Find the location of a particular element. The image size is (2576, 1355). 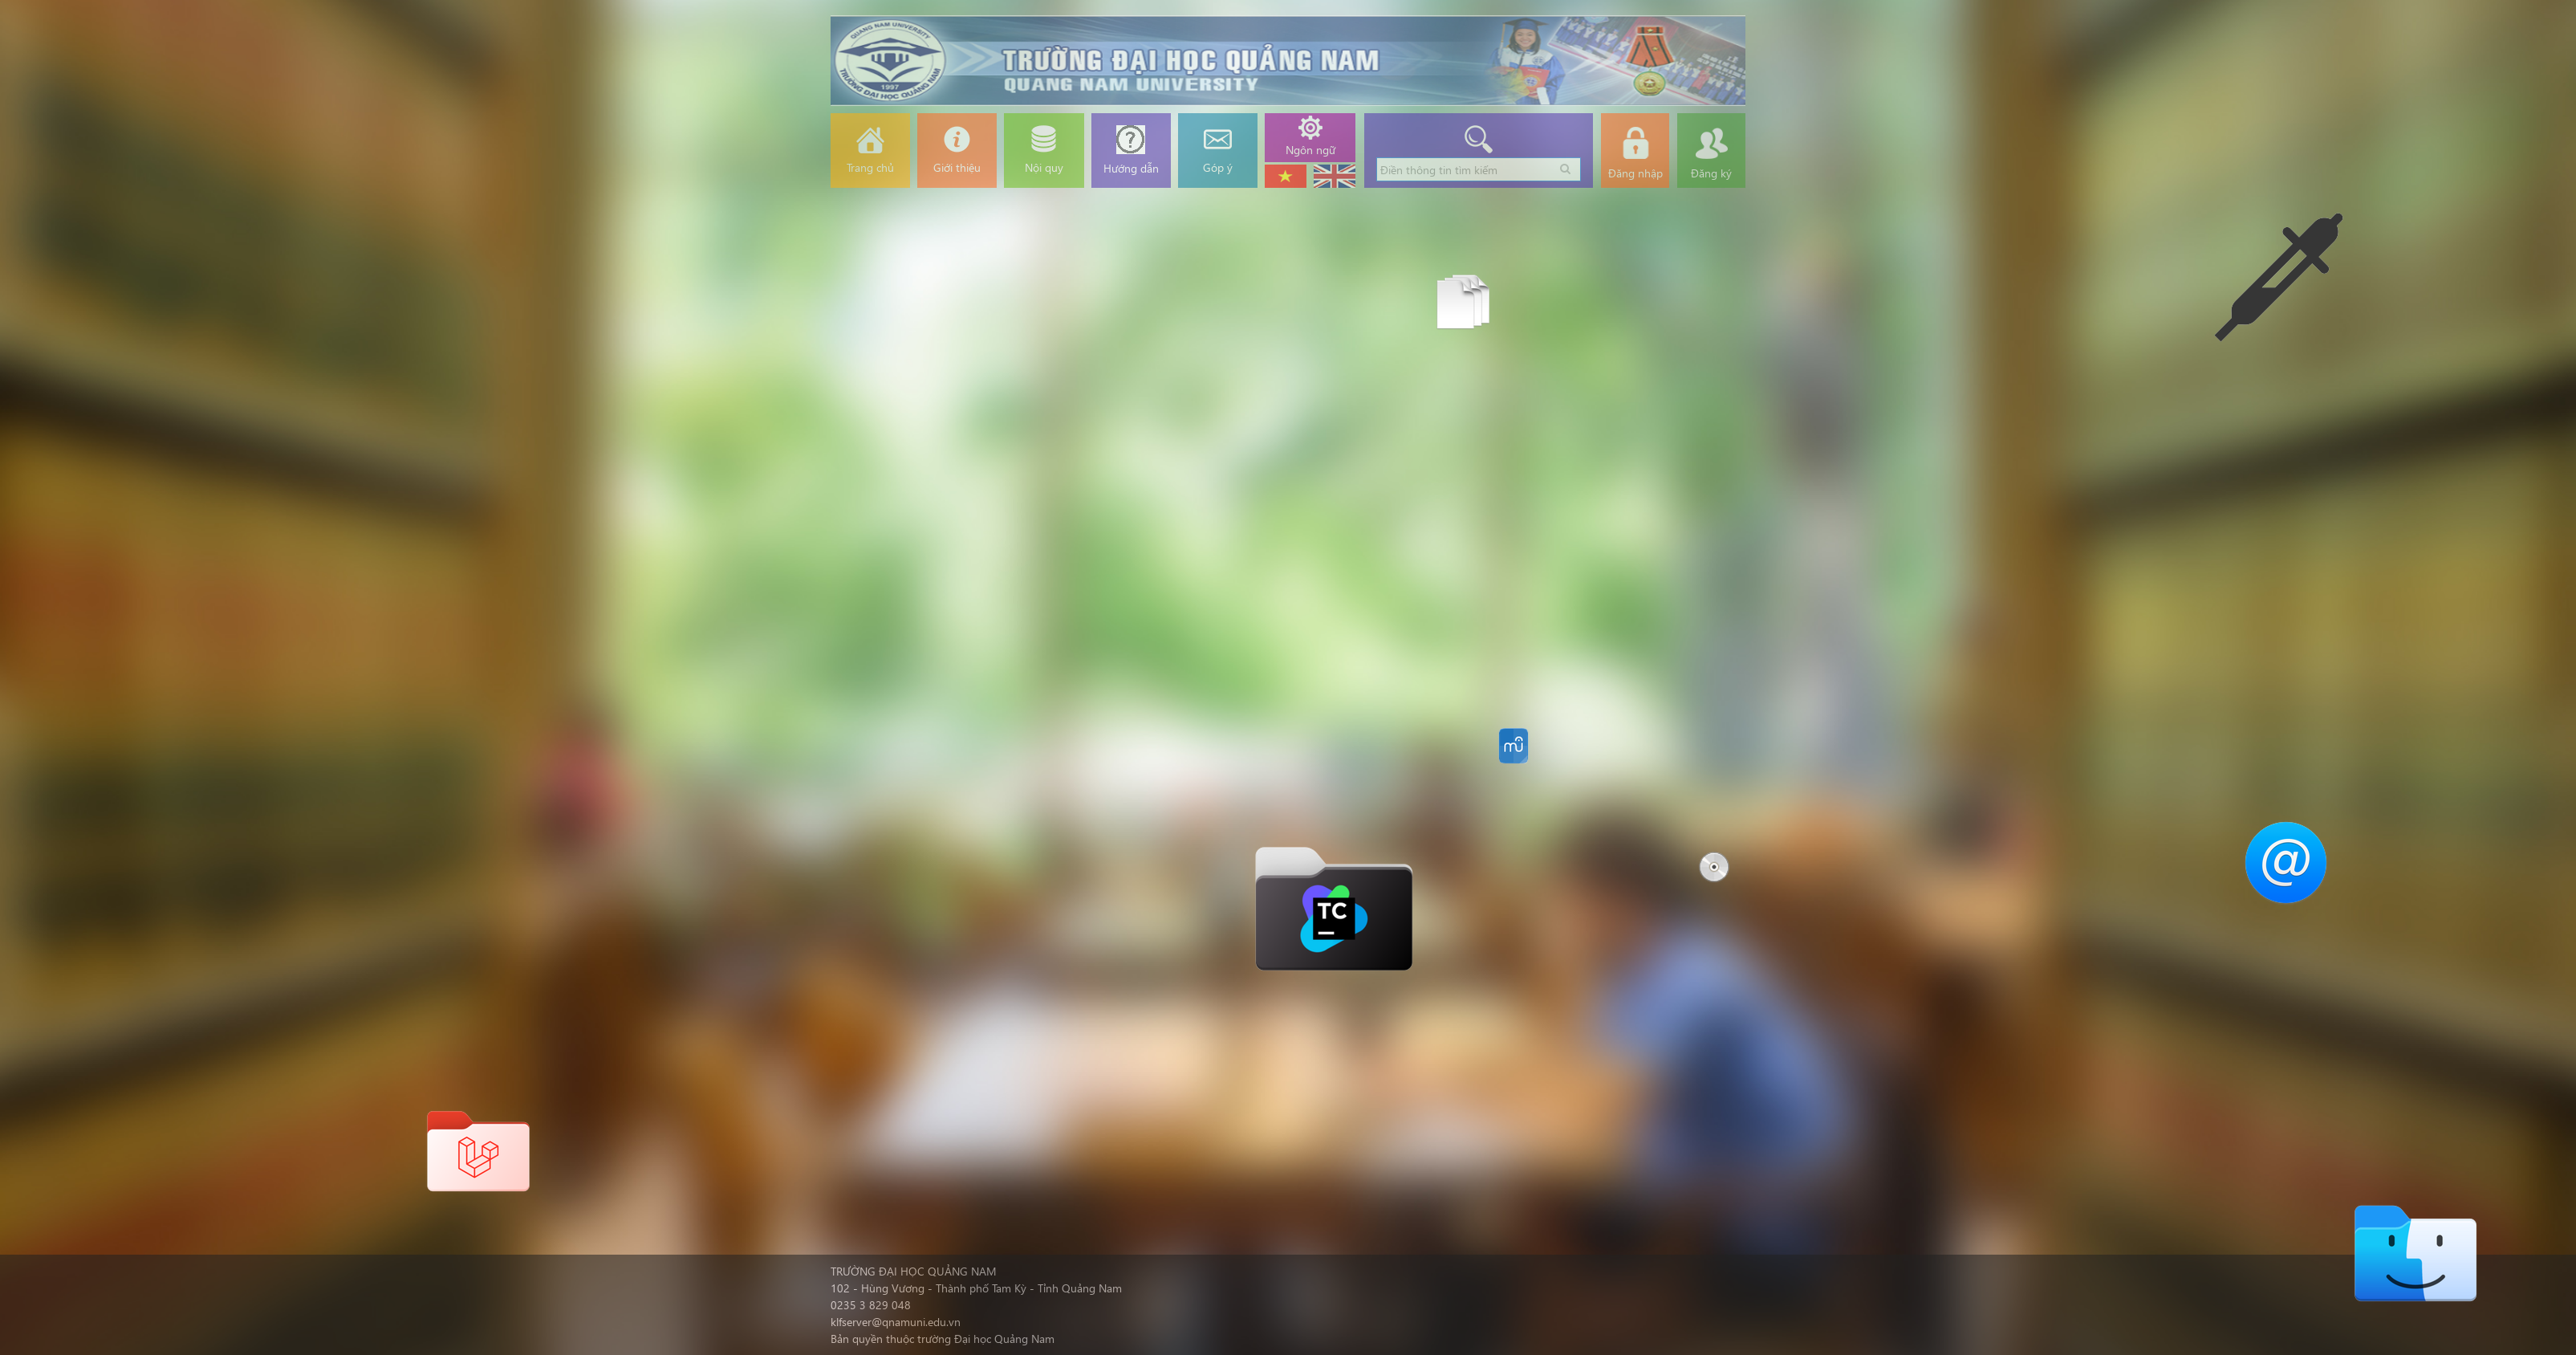

indicates a CD/DVD drive or optical media device is located at coordinates (1714, 867).